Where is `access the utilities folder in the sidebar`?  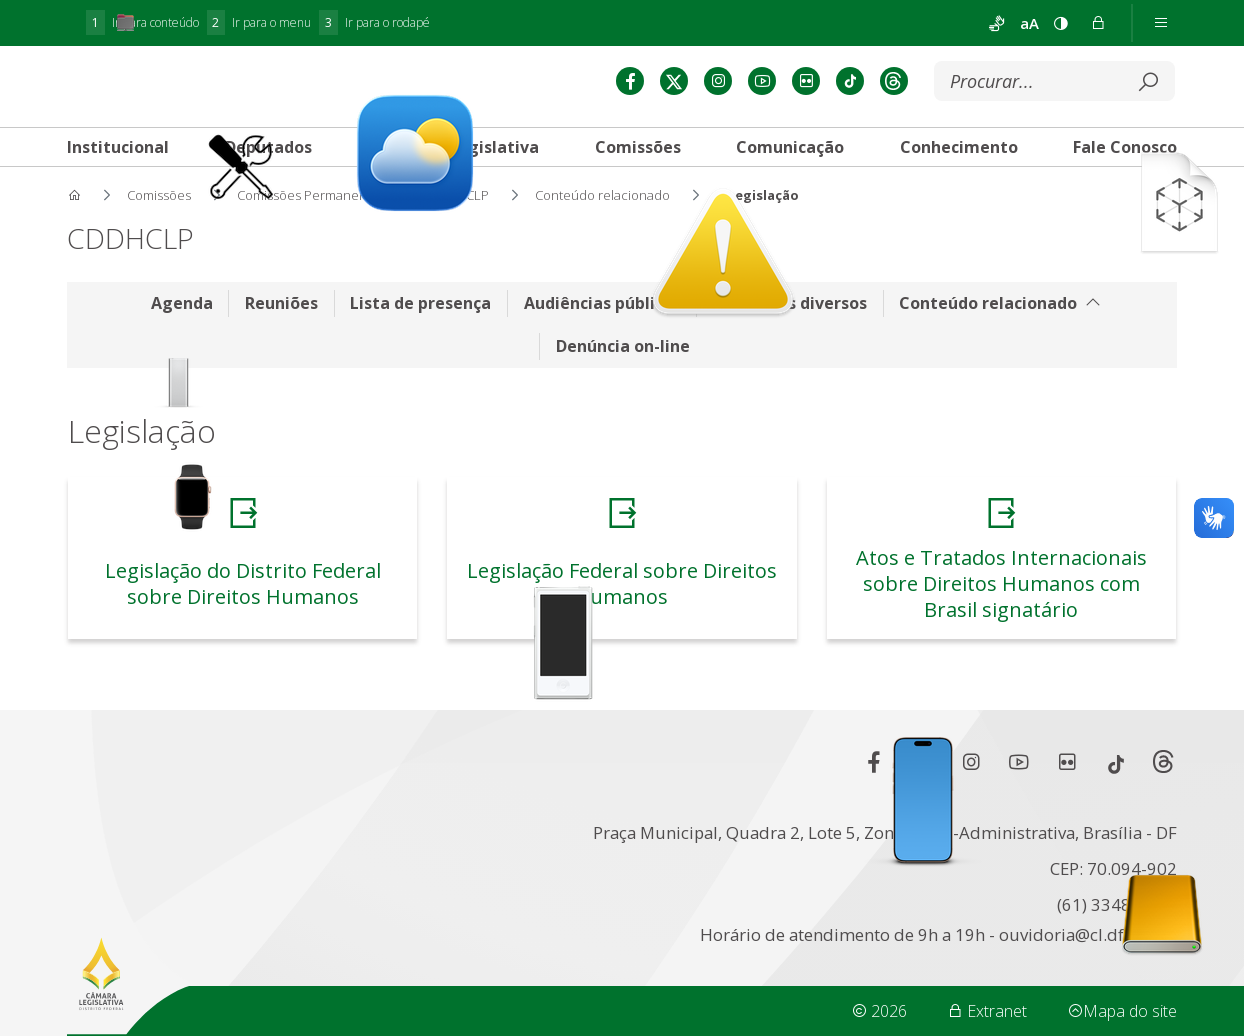 access the utilities folder in the sidebar is located at coordinates (241, 167).